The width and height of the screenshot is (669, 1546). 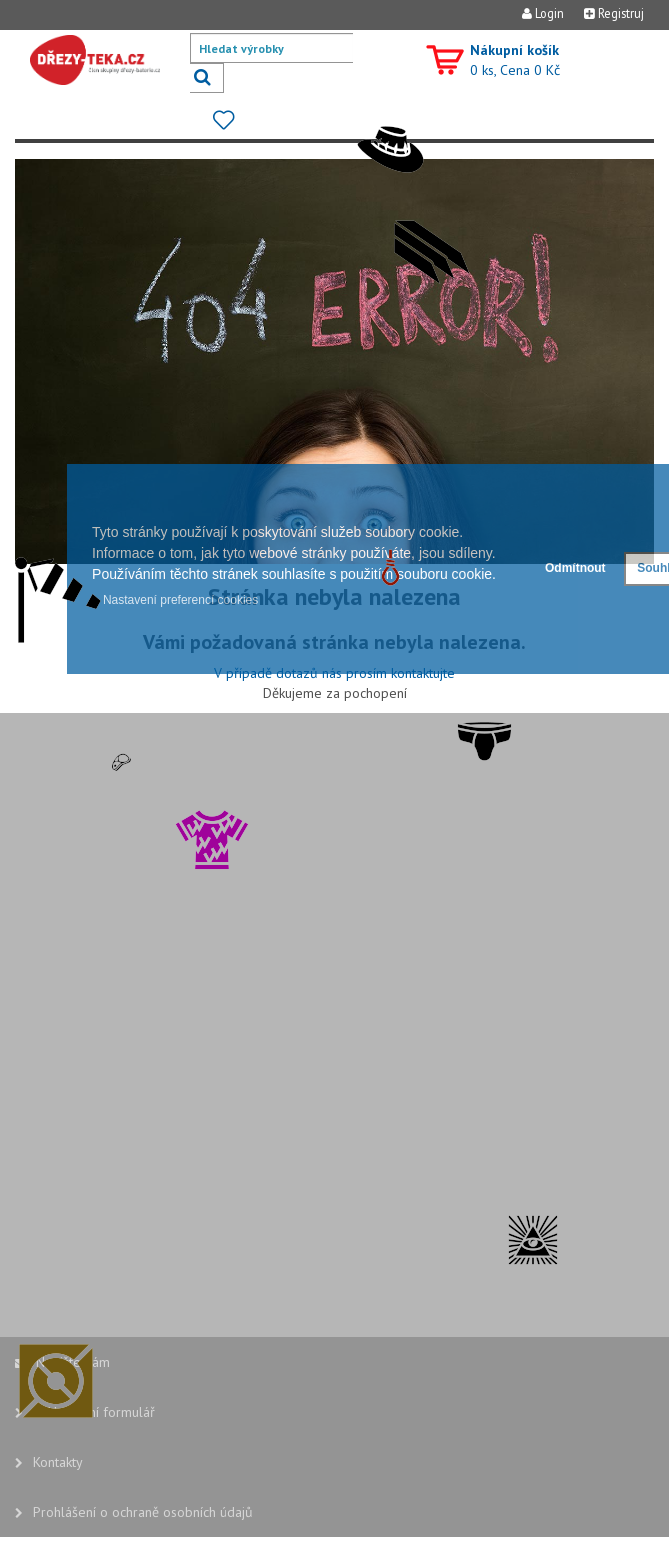 I want to click on indicates a knot or rope-tying feature, so click(x=390, y=567).